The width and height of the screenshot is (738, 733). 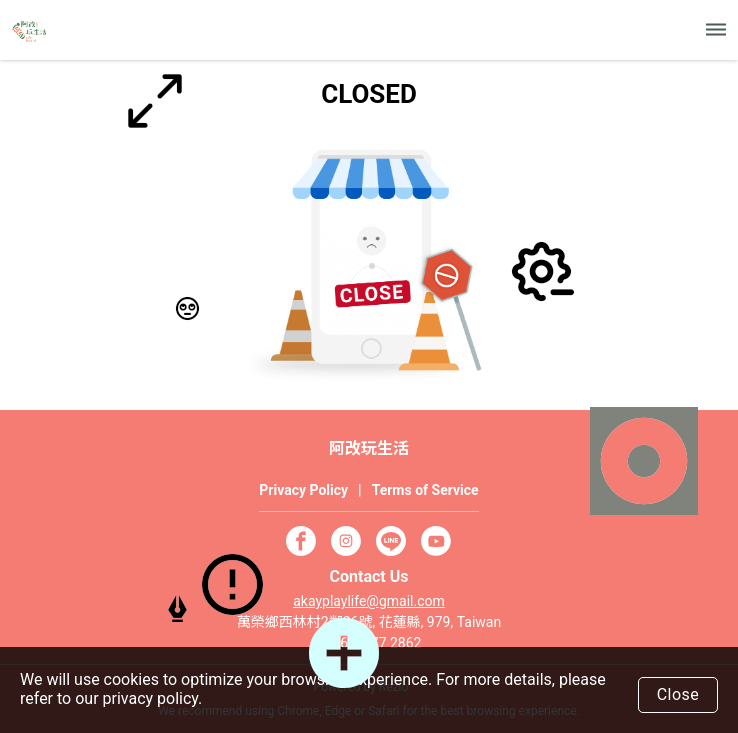 I want to click on expand to fullscreen mode, so click(x=155, y=101).